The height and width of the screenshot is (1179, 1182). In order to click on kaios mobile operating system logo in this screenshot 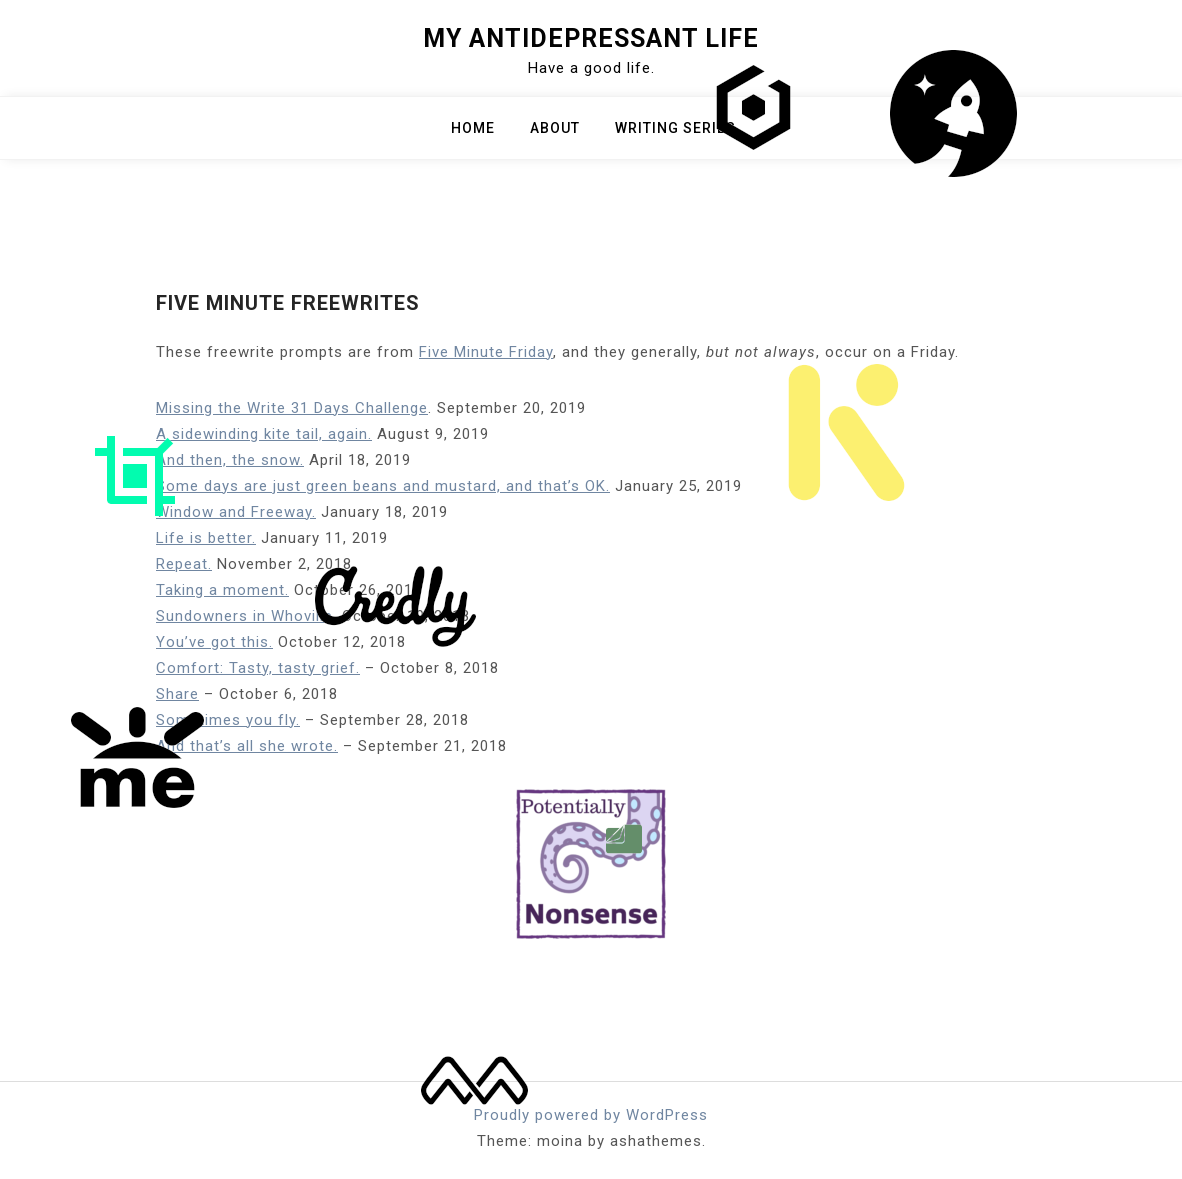, I will do `click(846, 432)`.